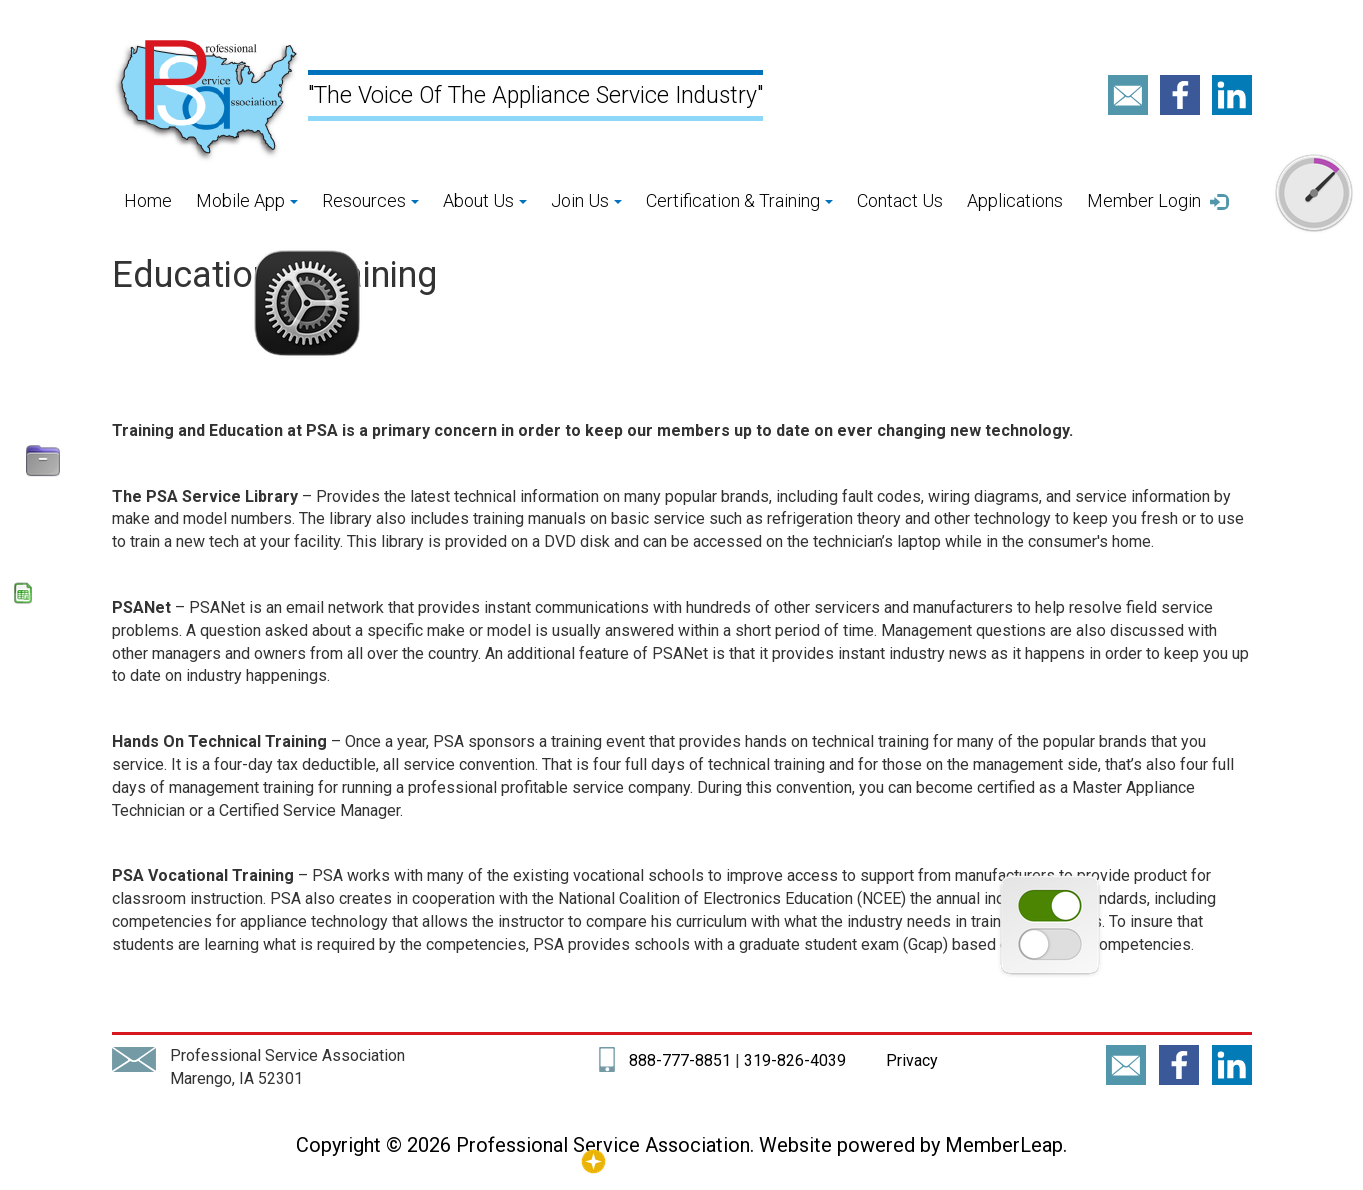  What do you see at coordinates (307, 303) in the screenshot?
I see `open system settings` at bounding box center [307, 303].